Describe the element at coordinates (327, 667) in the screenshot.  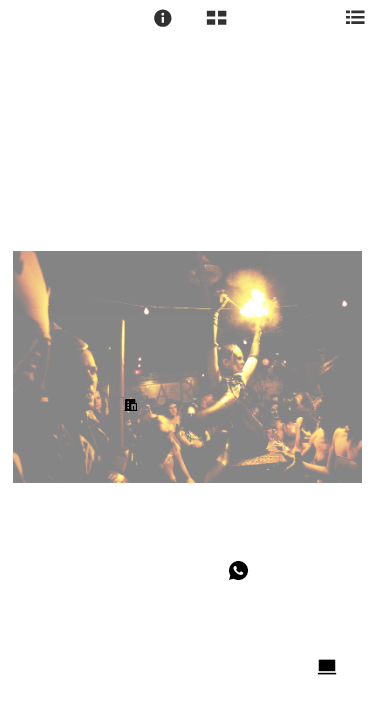
I see `view device information for macbook` at that location.